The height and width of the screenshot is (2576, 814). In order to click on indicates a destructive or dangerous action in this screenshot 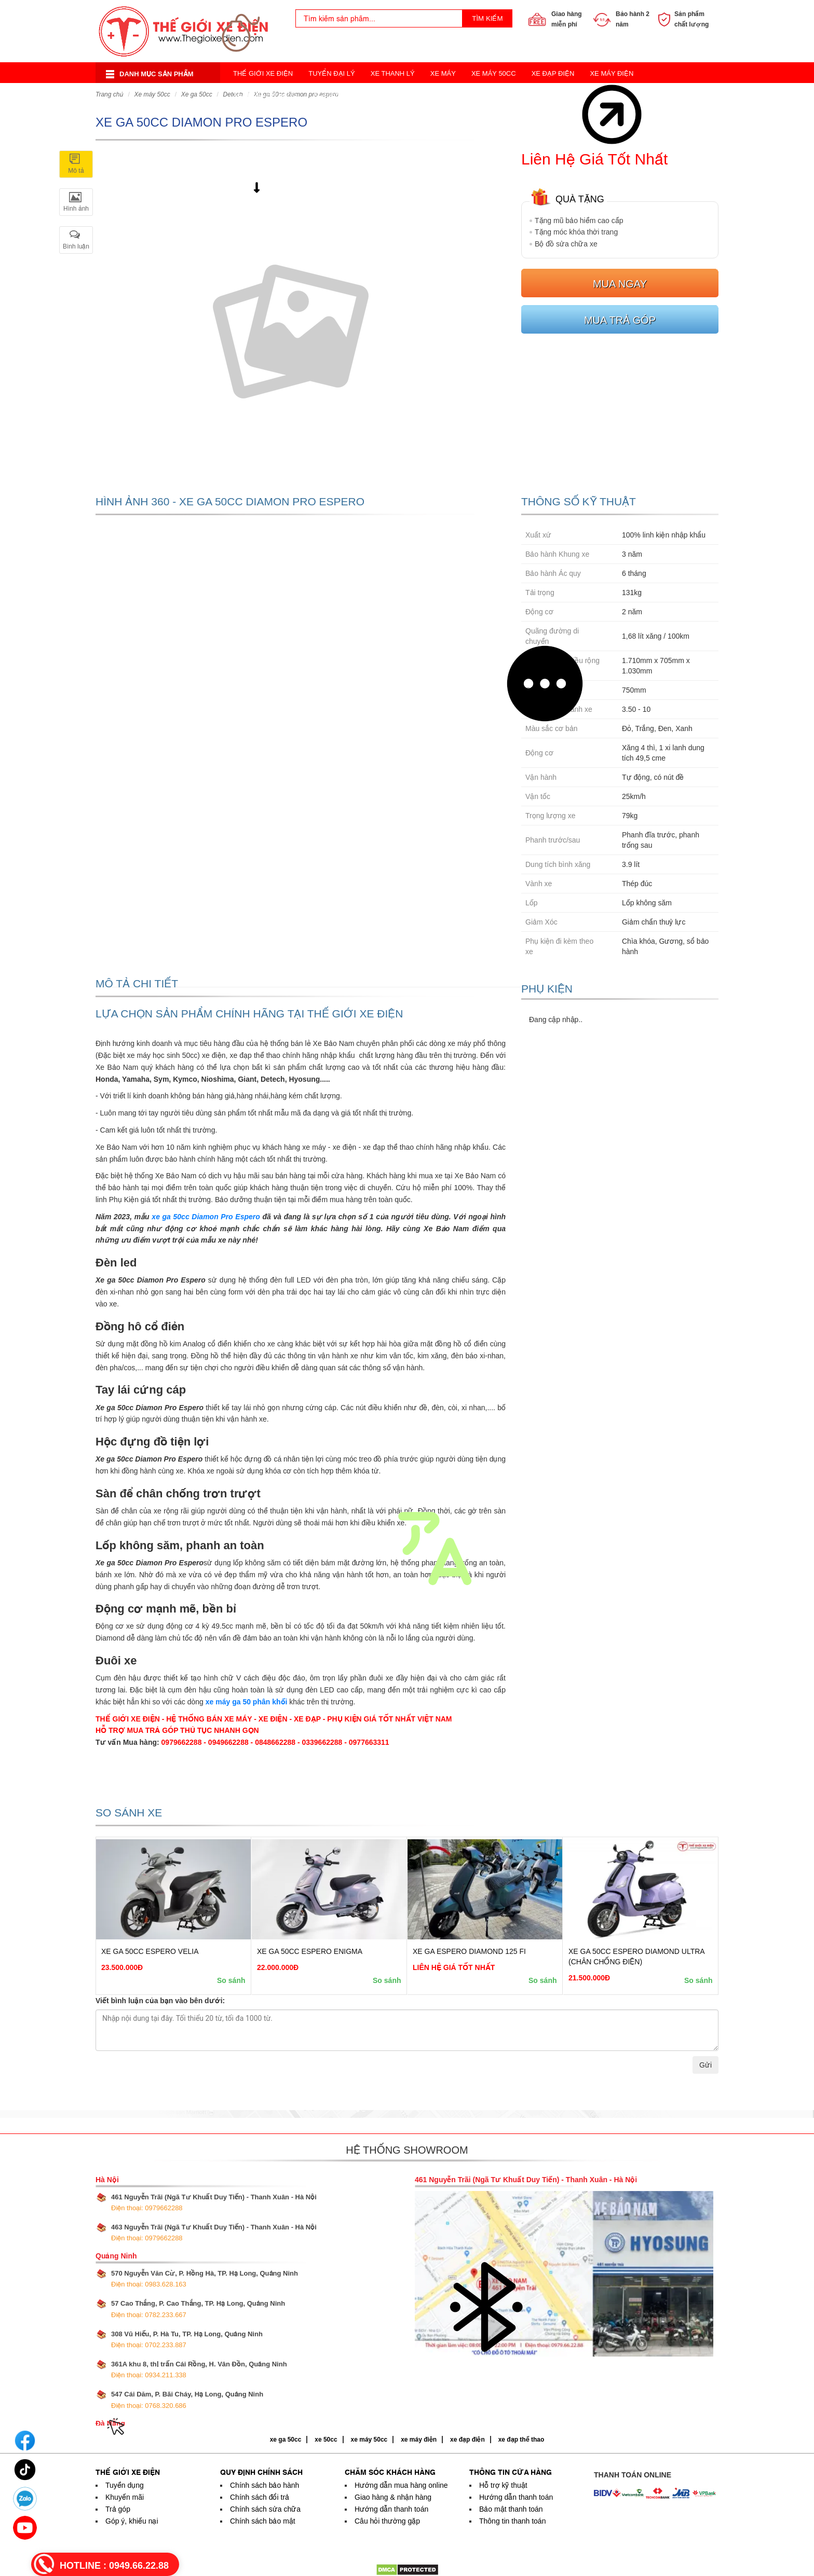, I will do `click(239, 32)`.